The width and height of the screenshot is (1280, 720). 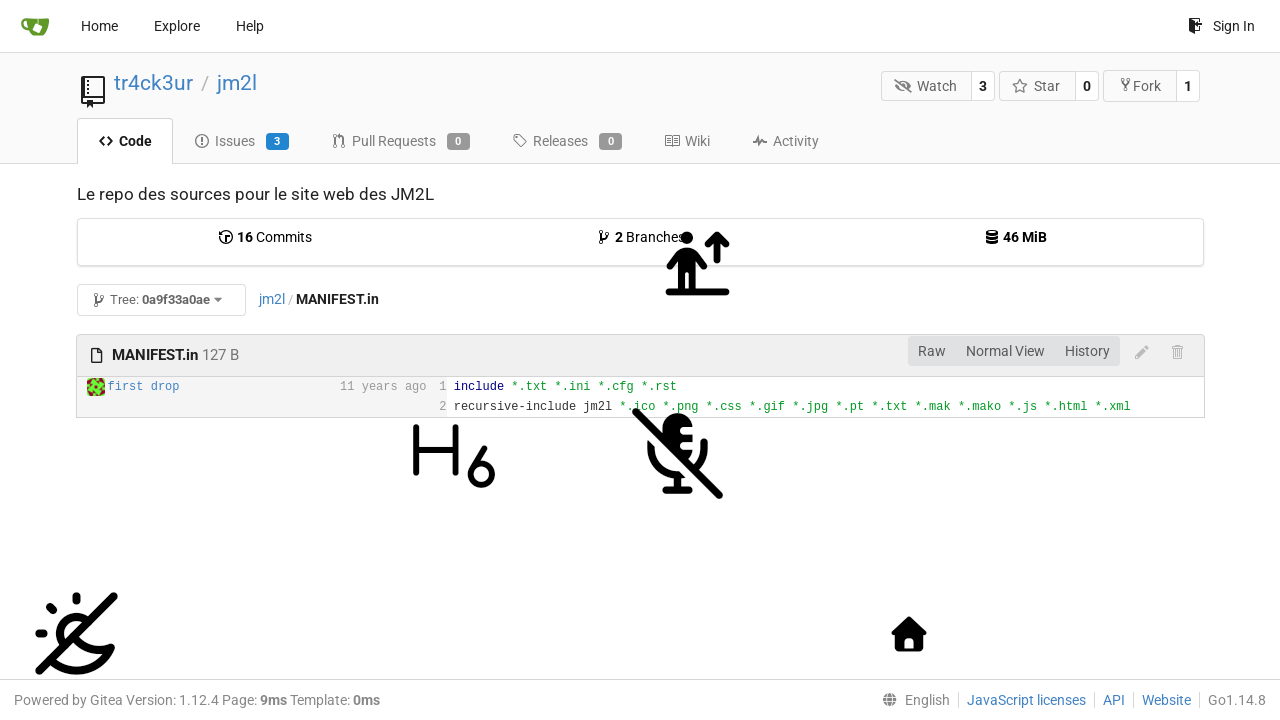 I want to click on mute your microphone, so click(x=677, y=453).